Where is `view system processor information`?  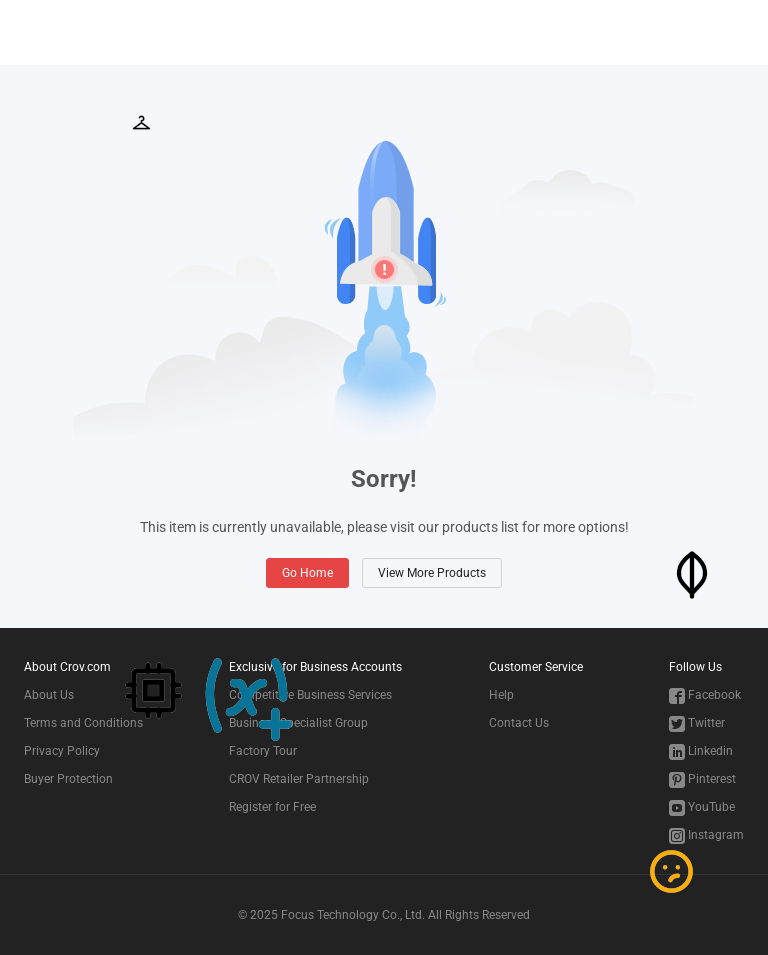
view system processor information is located at coordinates (153, 690).